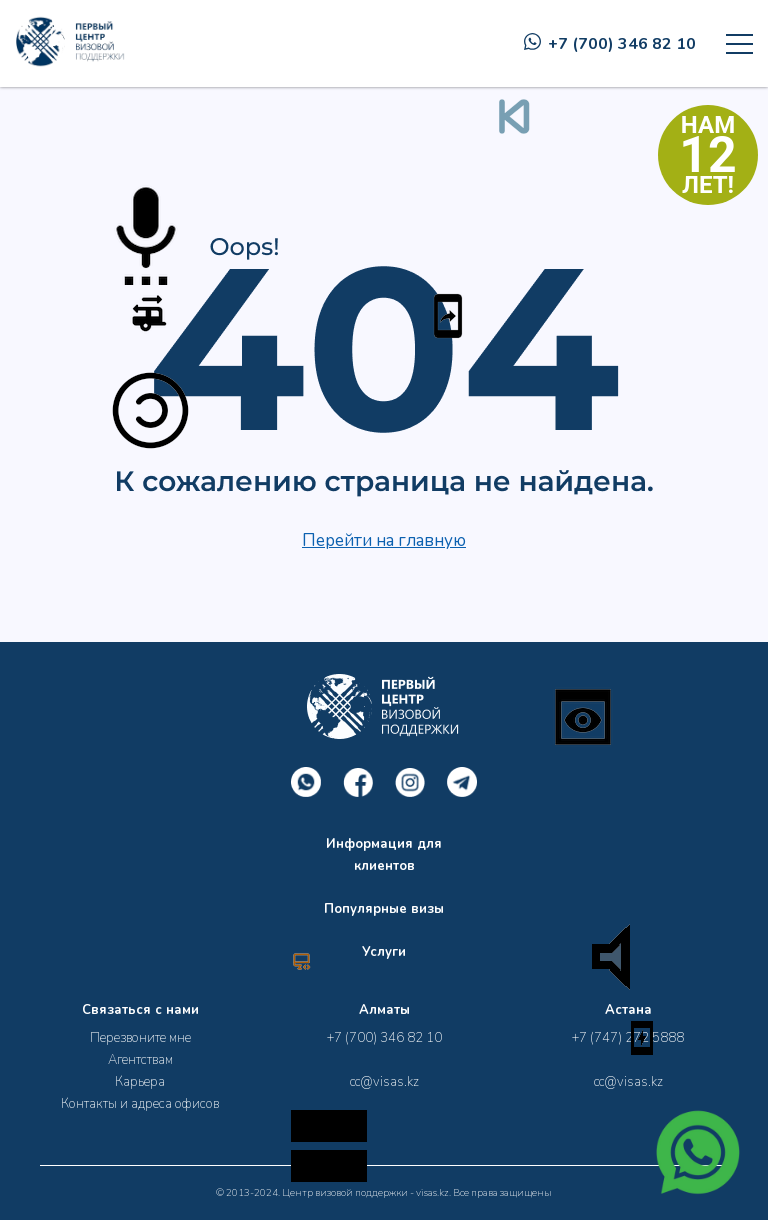 The width and height of the screenshot is (768, 1220). What do you see at coordinates (642, 1038) in the screenshot?
I see `find nearby electric vehicle charging stations` at bounding box center [642, 1038].